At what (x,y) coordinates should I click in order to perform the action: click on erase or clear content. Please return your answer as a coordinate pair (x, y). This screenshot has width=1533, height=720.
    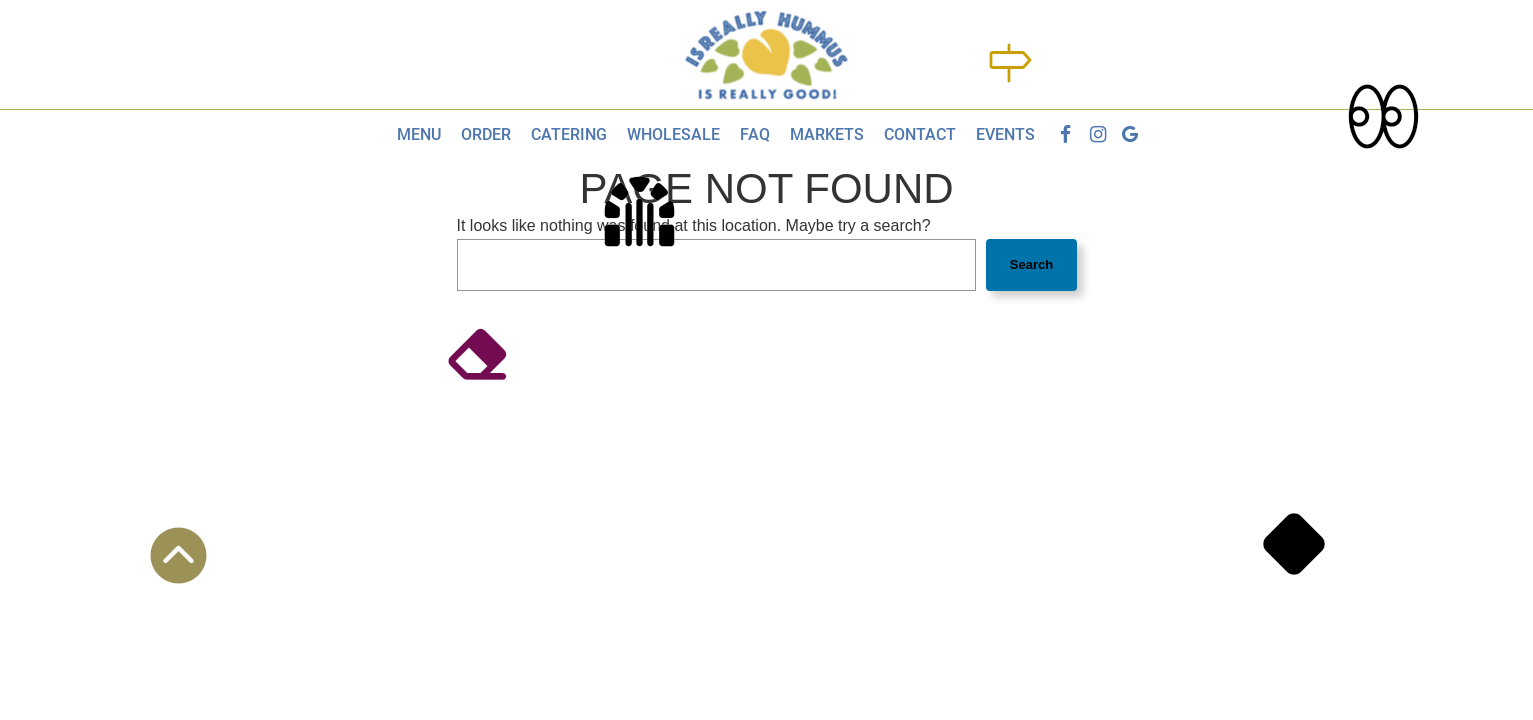
    Looking at the image, I should click on (479, 356).